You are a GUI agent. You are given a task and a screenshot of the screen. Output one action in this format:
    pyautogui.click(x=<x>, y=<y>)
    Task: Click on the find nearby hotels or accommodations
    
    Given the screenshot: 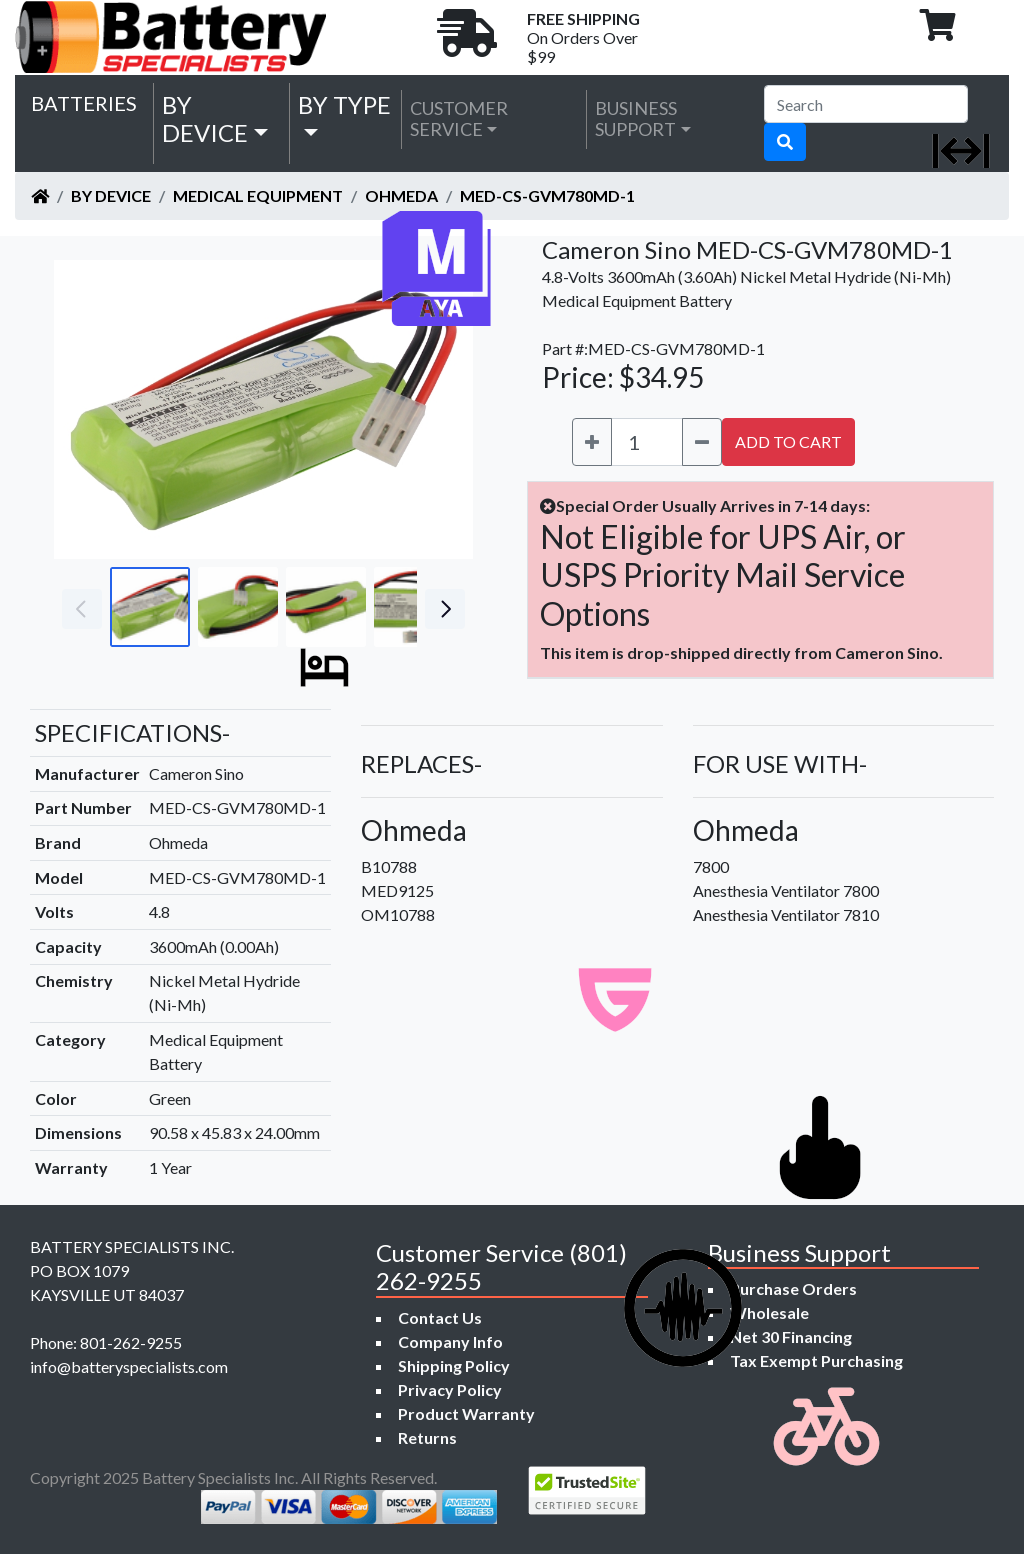 What is the action you would take?
    pyautogui.click(x=324, y=667)
    